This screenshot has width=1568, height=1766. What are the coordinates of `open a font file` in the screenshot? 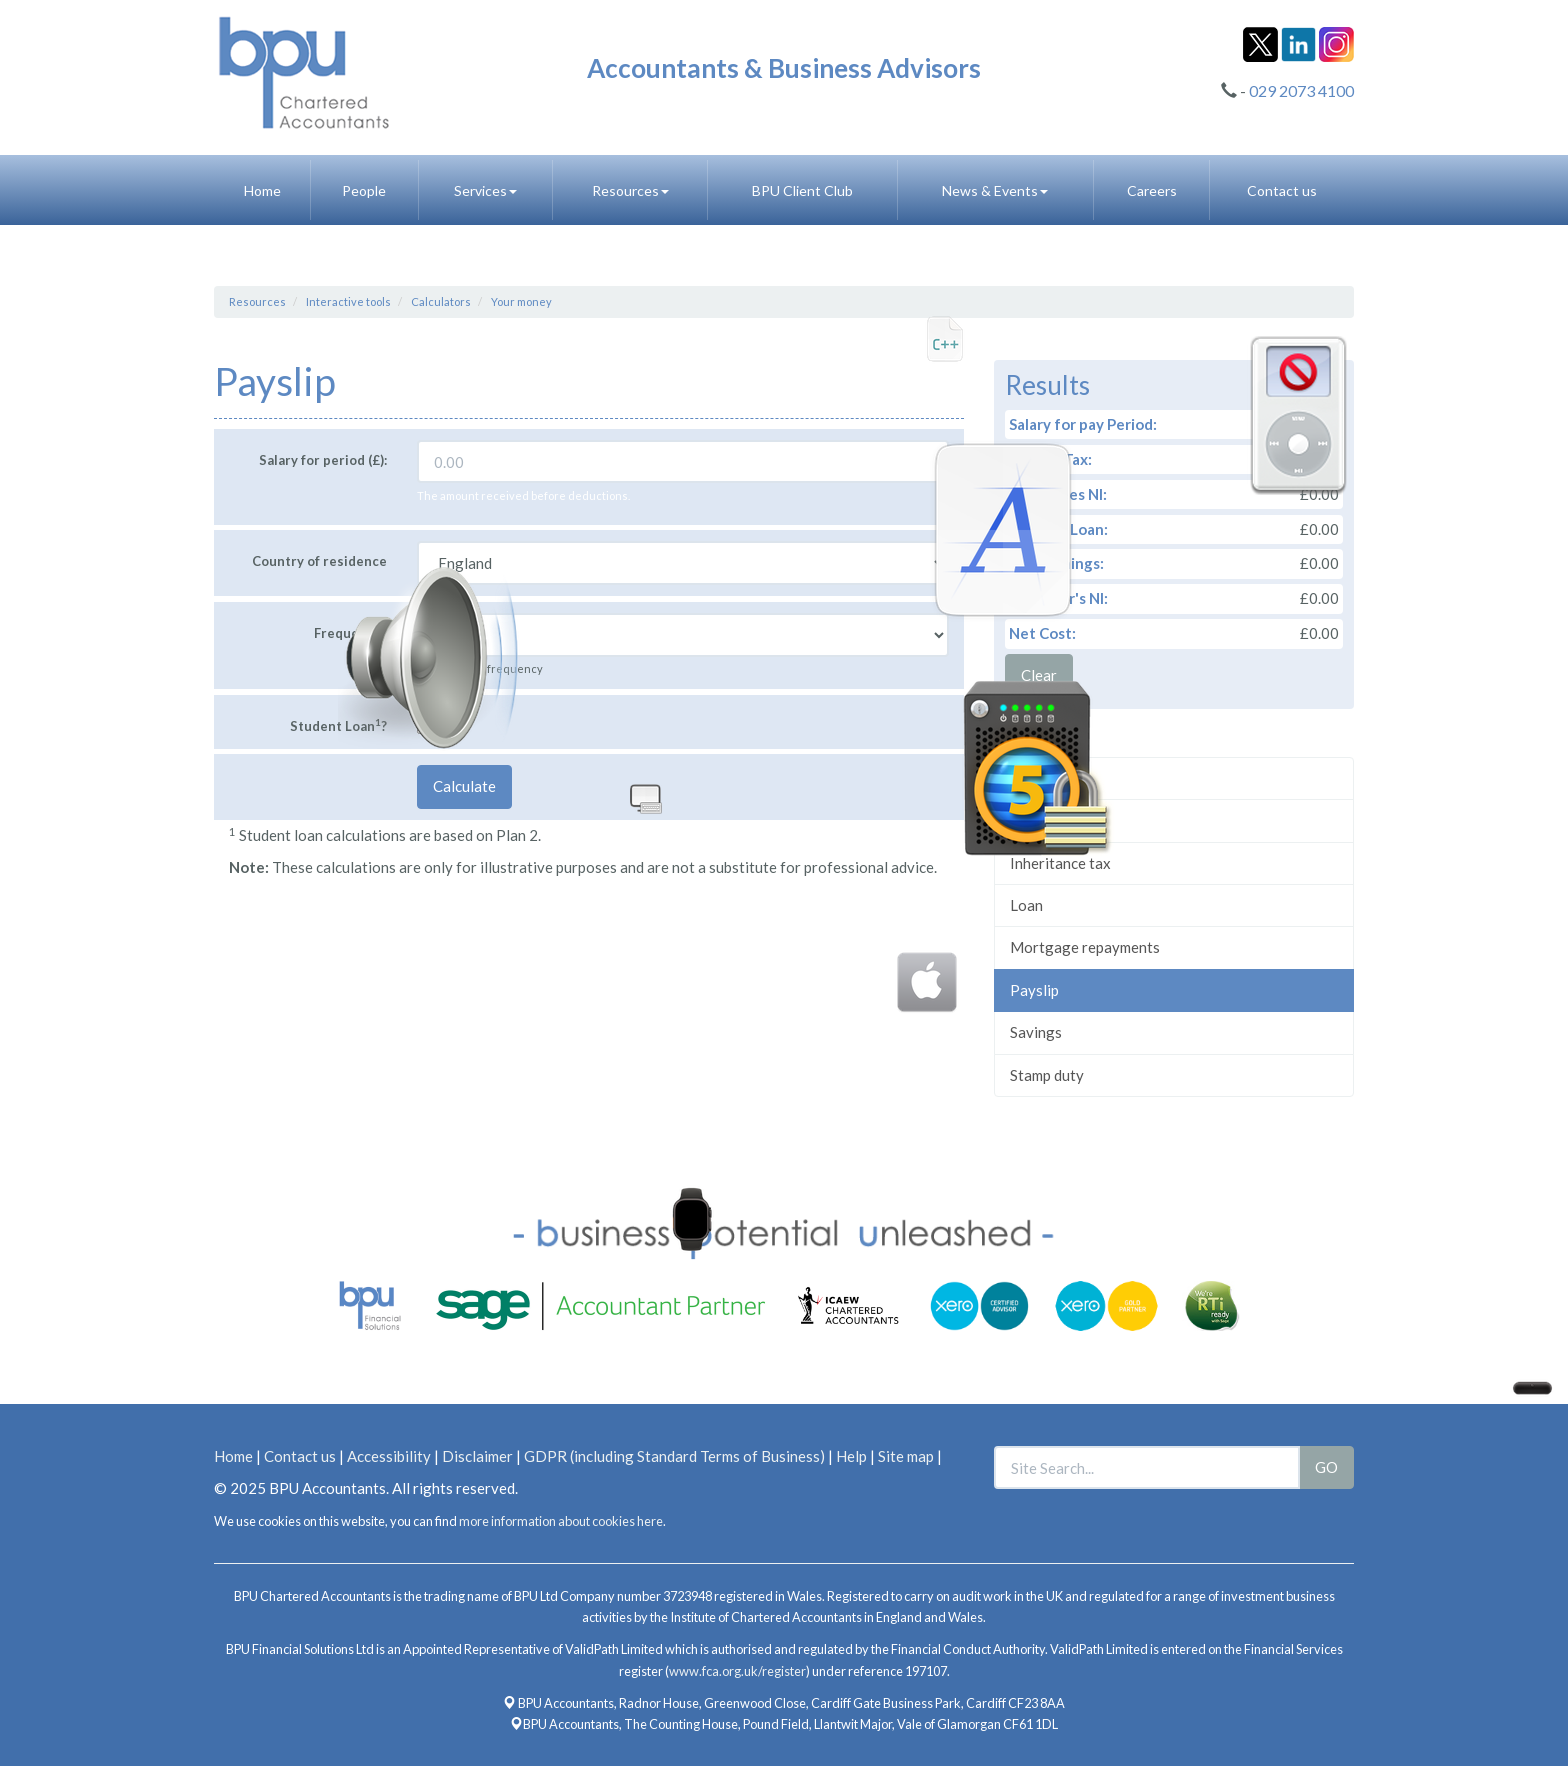 It's located at (1003, 530).